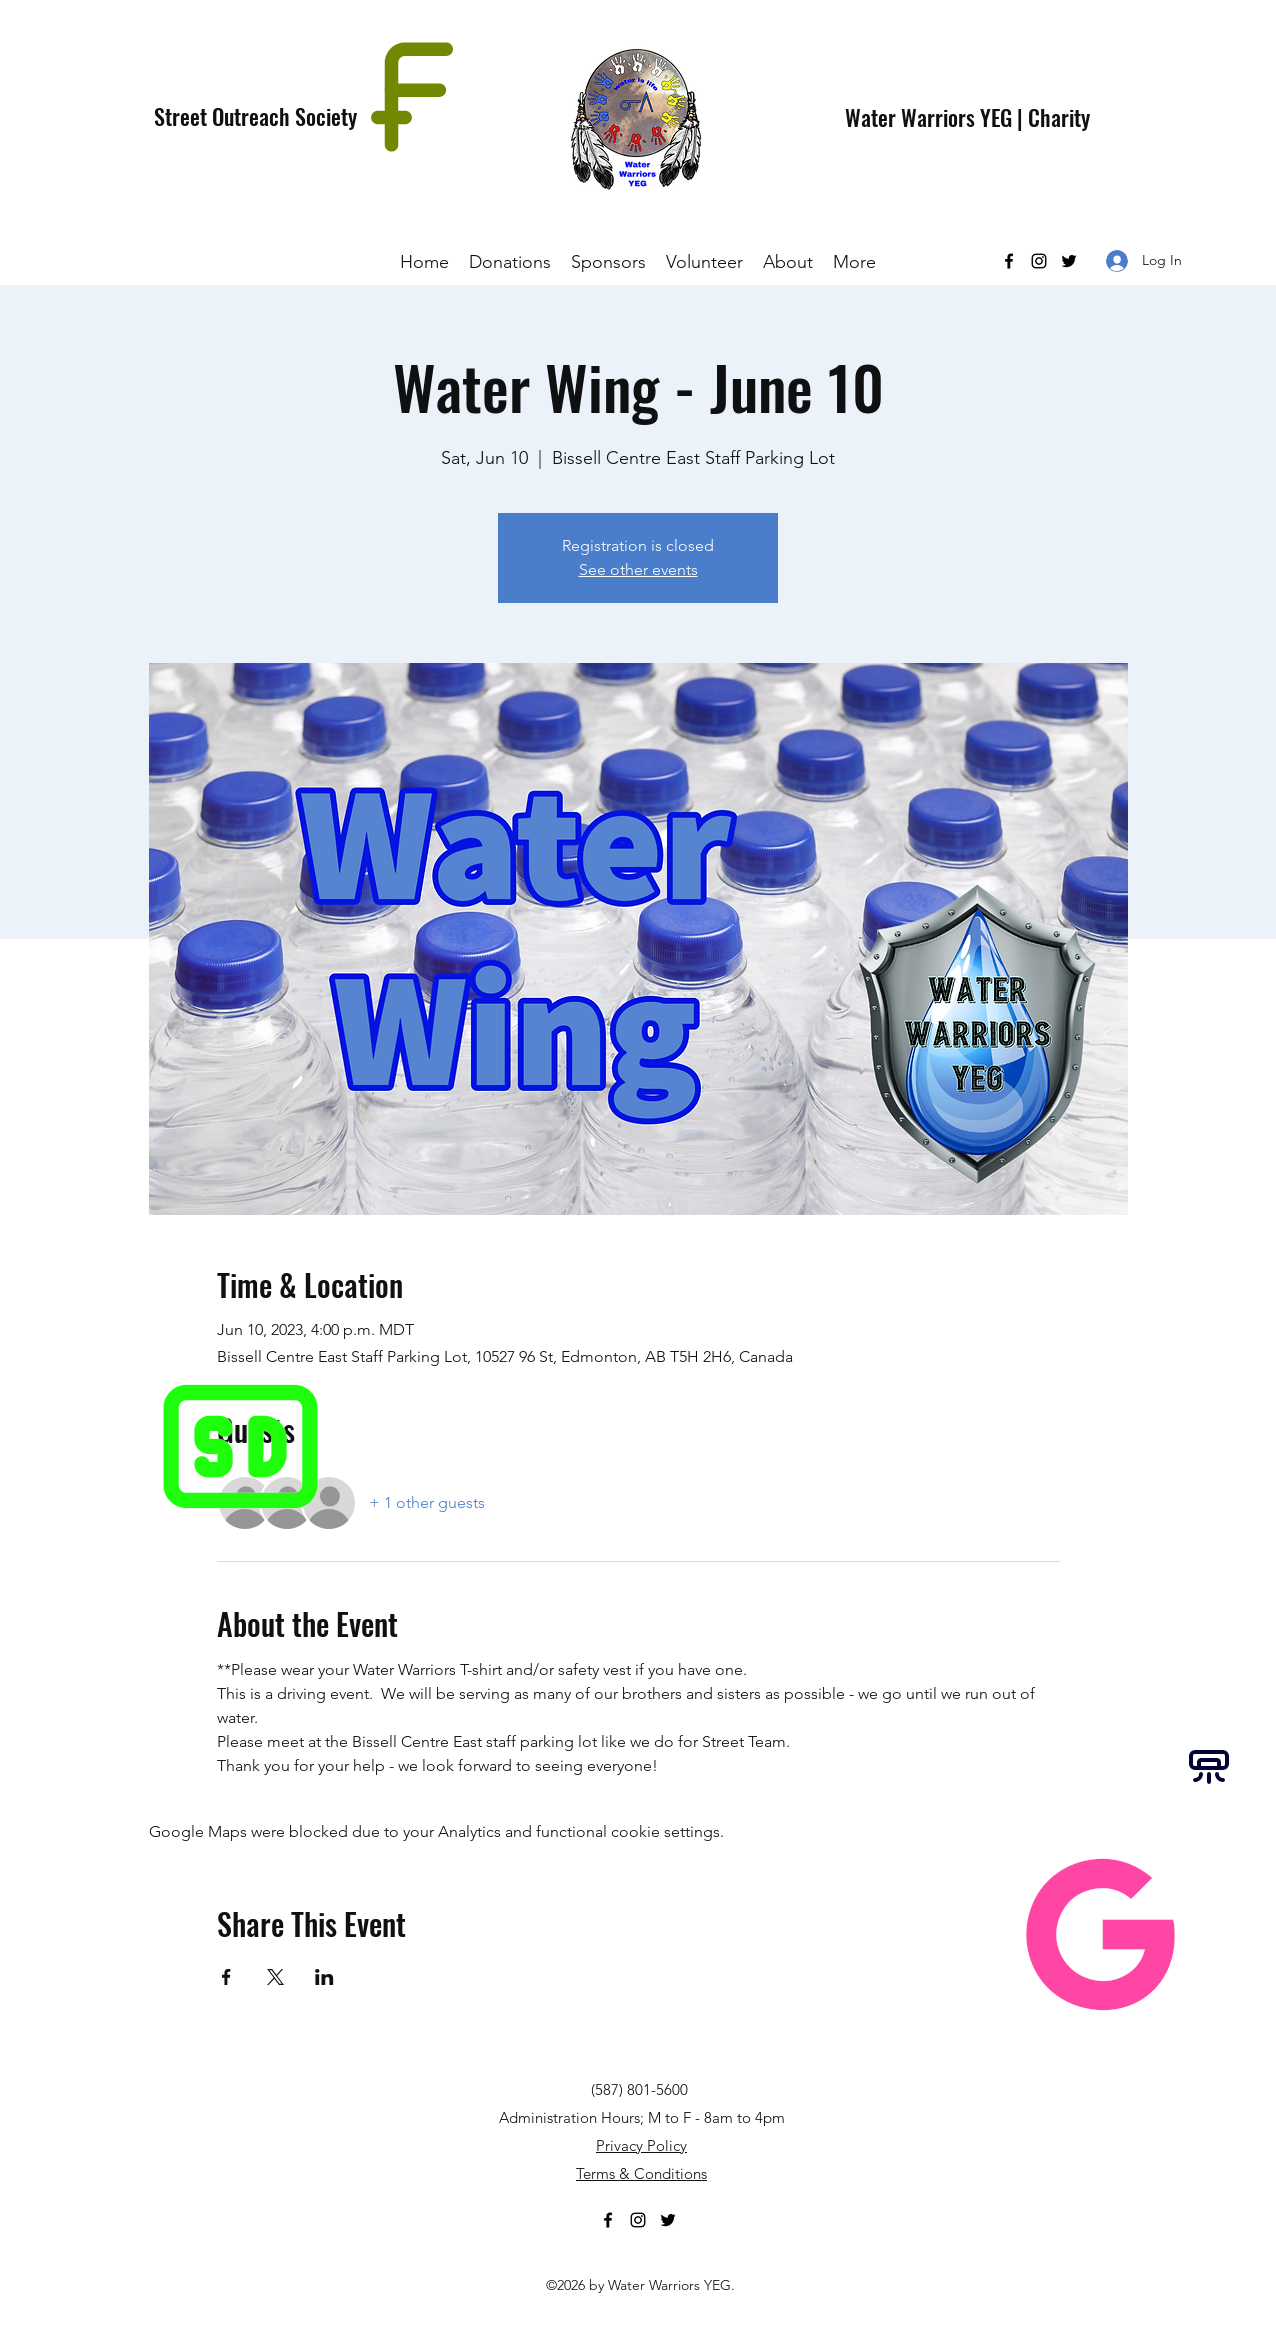 The height and width of the screenshot is (2330, 1276). What do you see at coordinates (1209, 1766) in the screenshot?
I see `toggle air conditioning controls` at bounding box center [1209, 1766].